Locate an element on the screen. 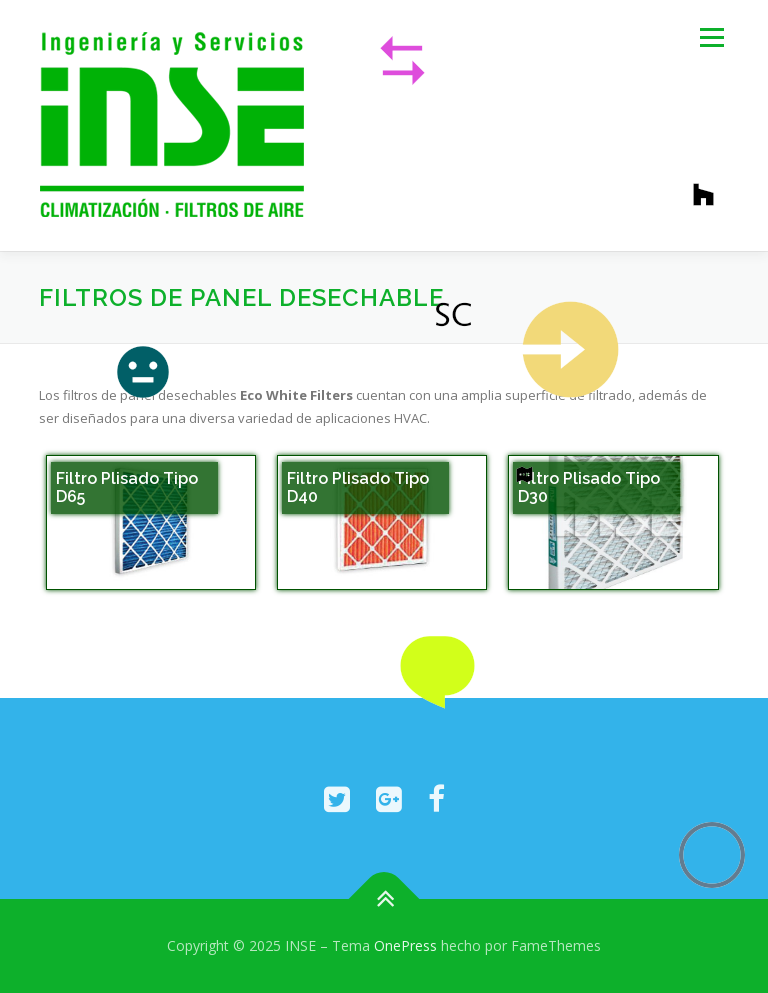 Image resolution: width=768 pixels, height=993 pixels. log in to your account is located at coordinates (570, 349).